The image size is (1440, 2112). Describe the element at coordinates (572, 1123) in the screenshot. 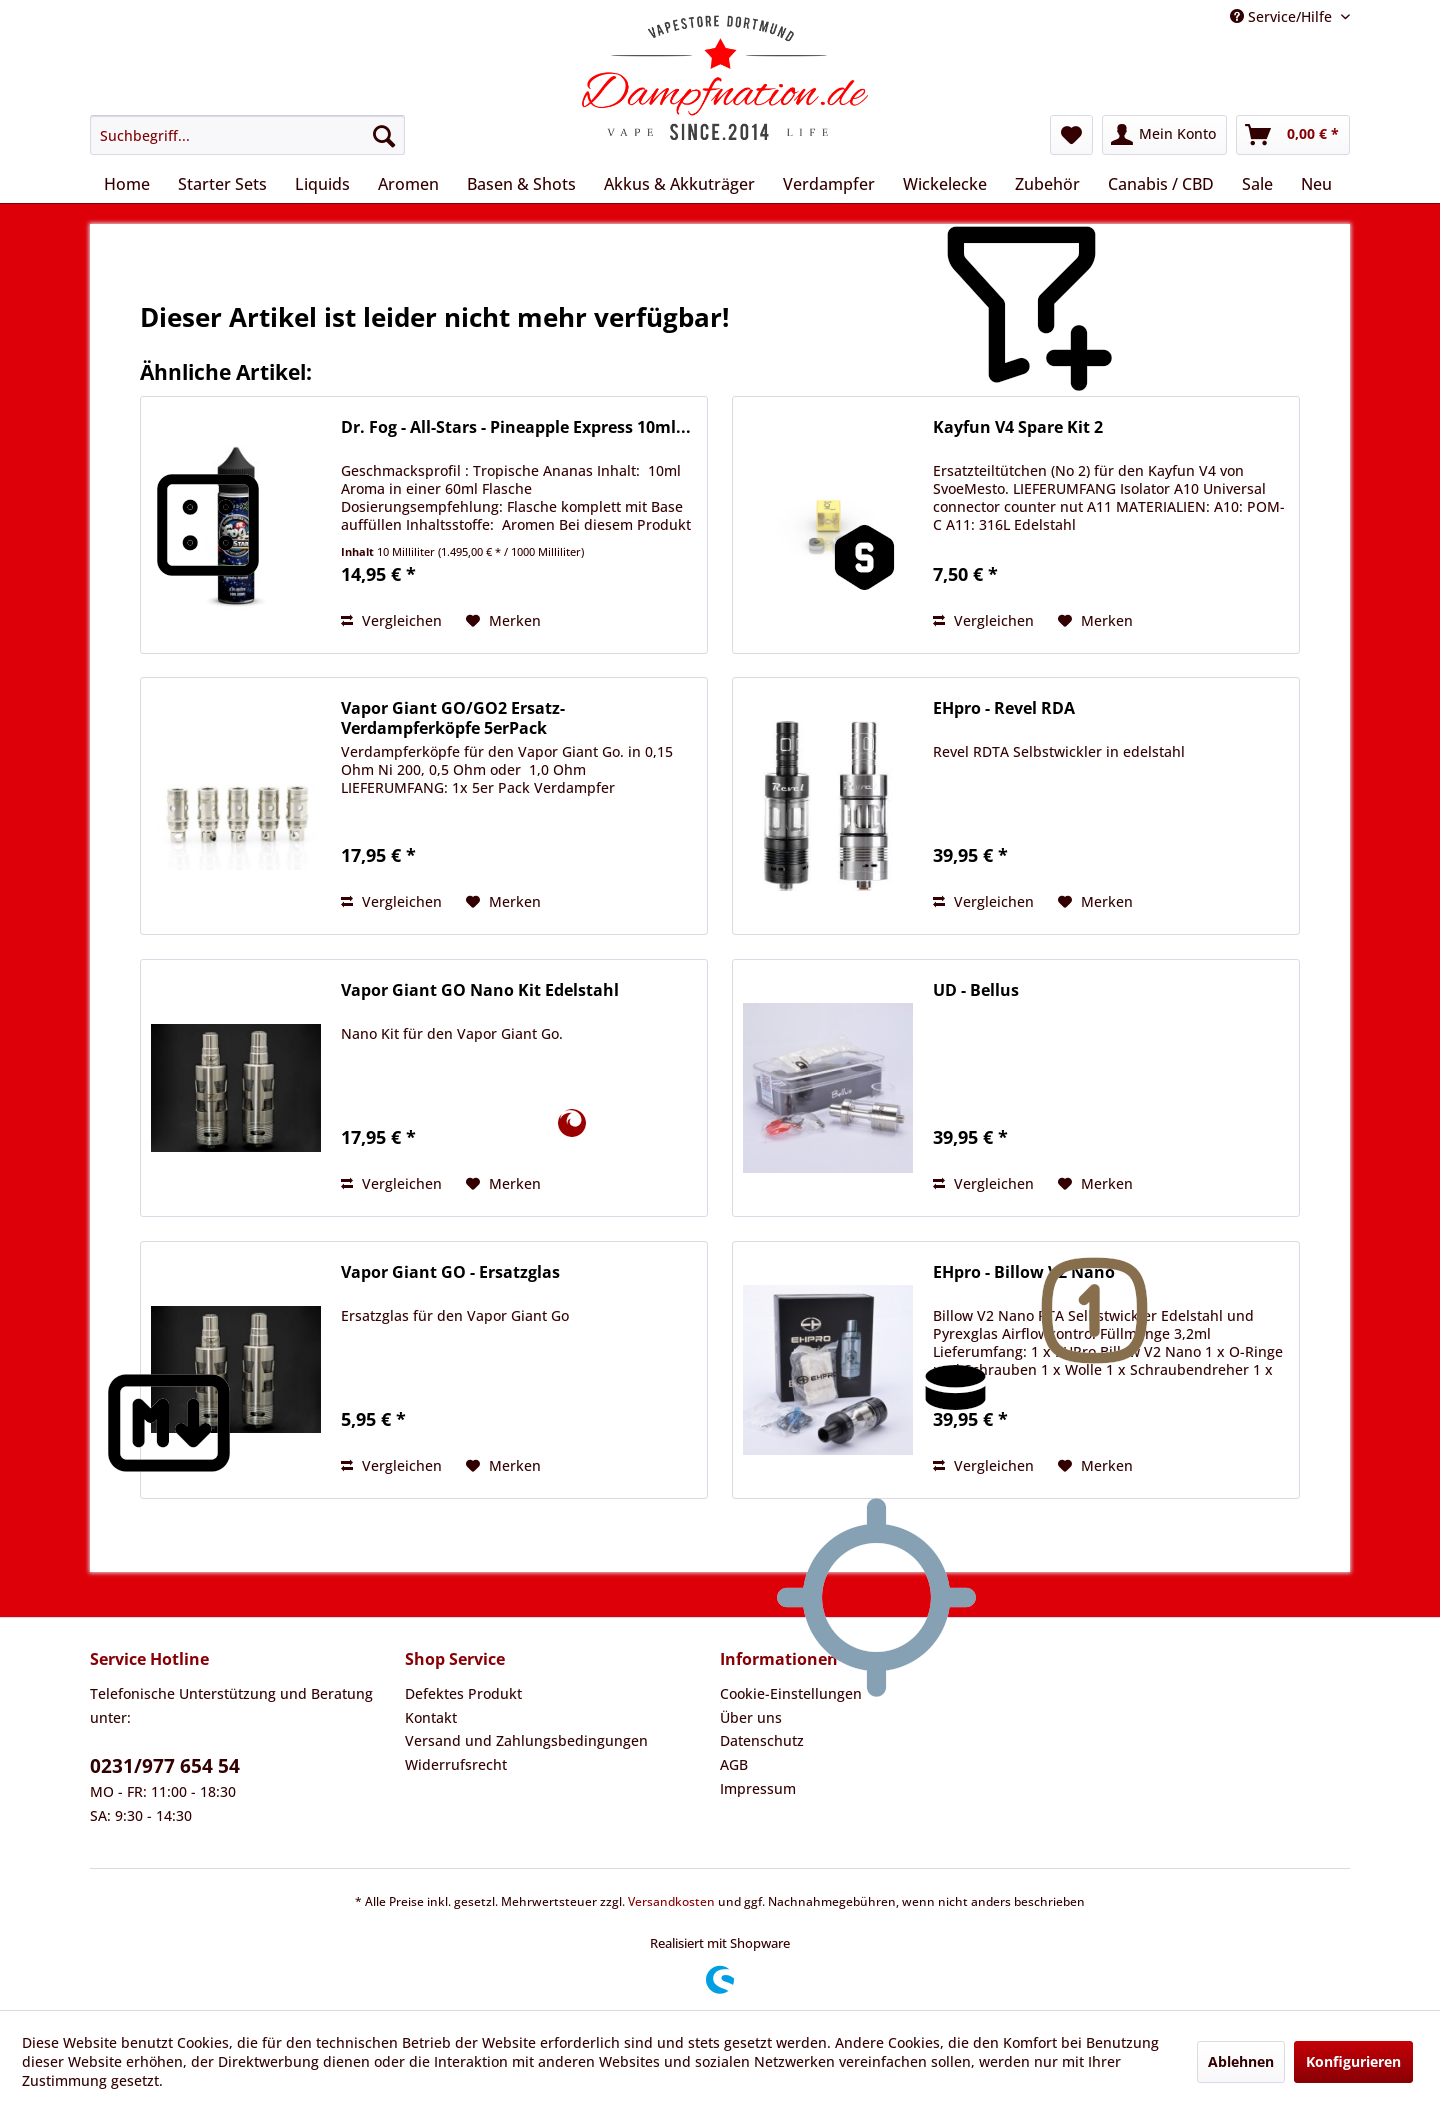

I see `open Firefox browser` at that location.